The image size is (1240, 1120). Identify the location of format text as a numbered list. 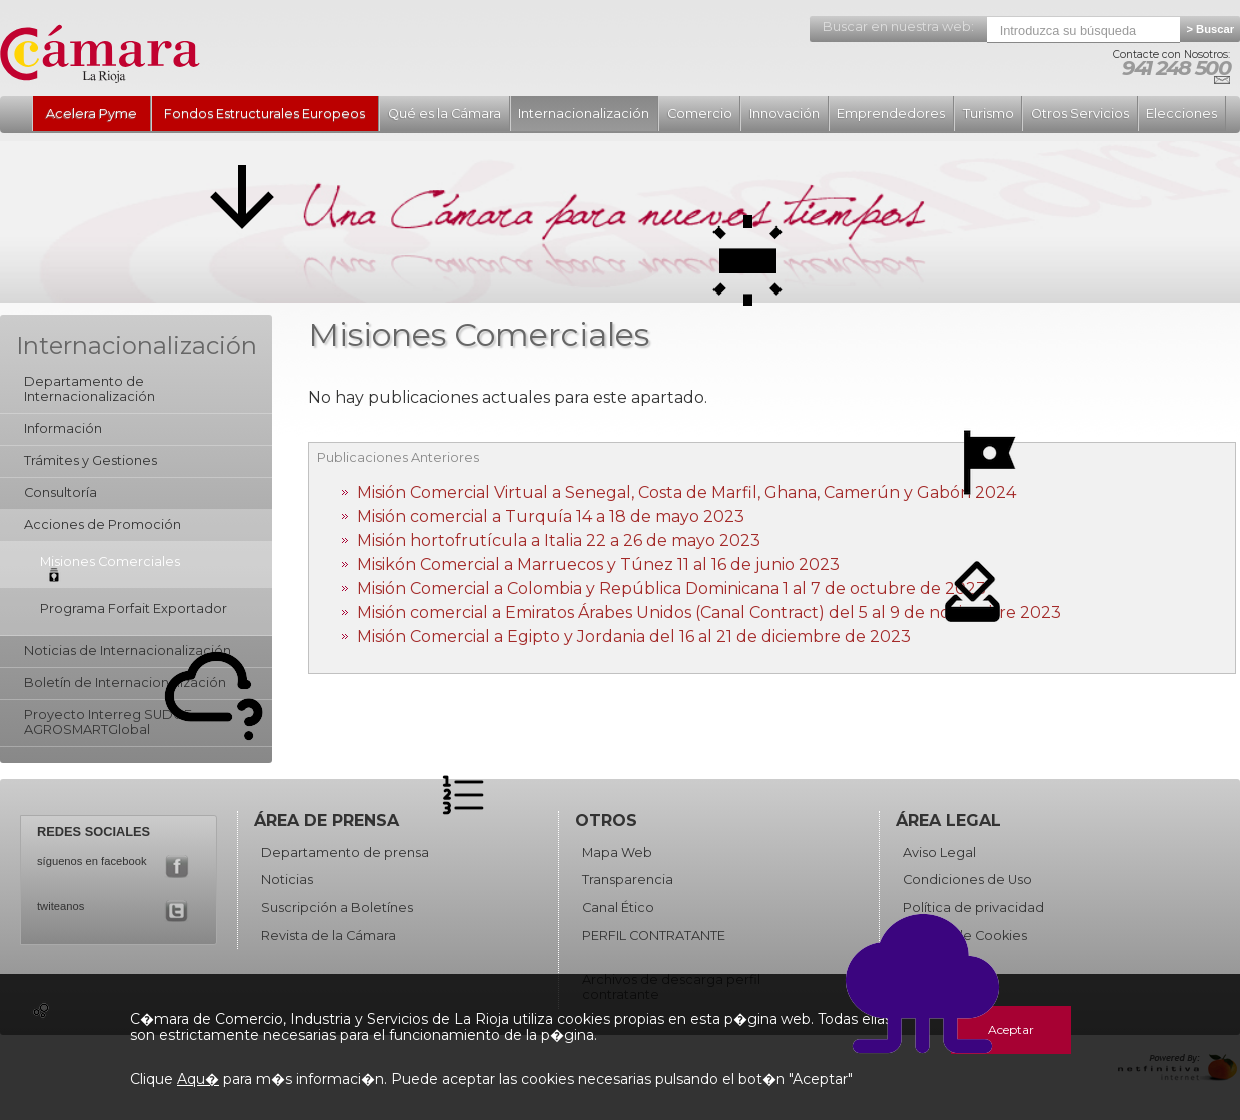
(464, 795).